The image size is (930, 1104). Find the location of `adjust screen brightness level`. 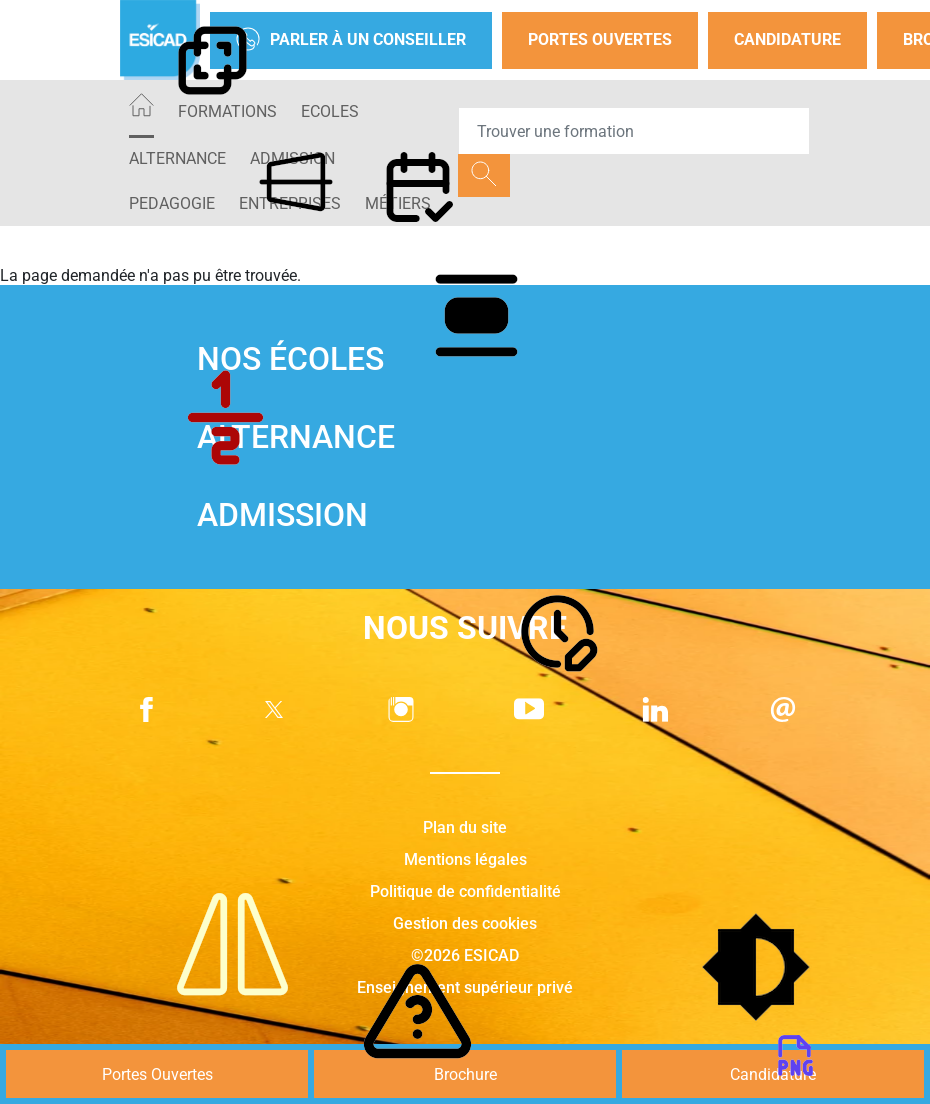

adjust screen brightness level is located at coordinates (756, 967).